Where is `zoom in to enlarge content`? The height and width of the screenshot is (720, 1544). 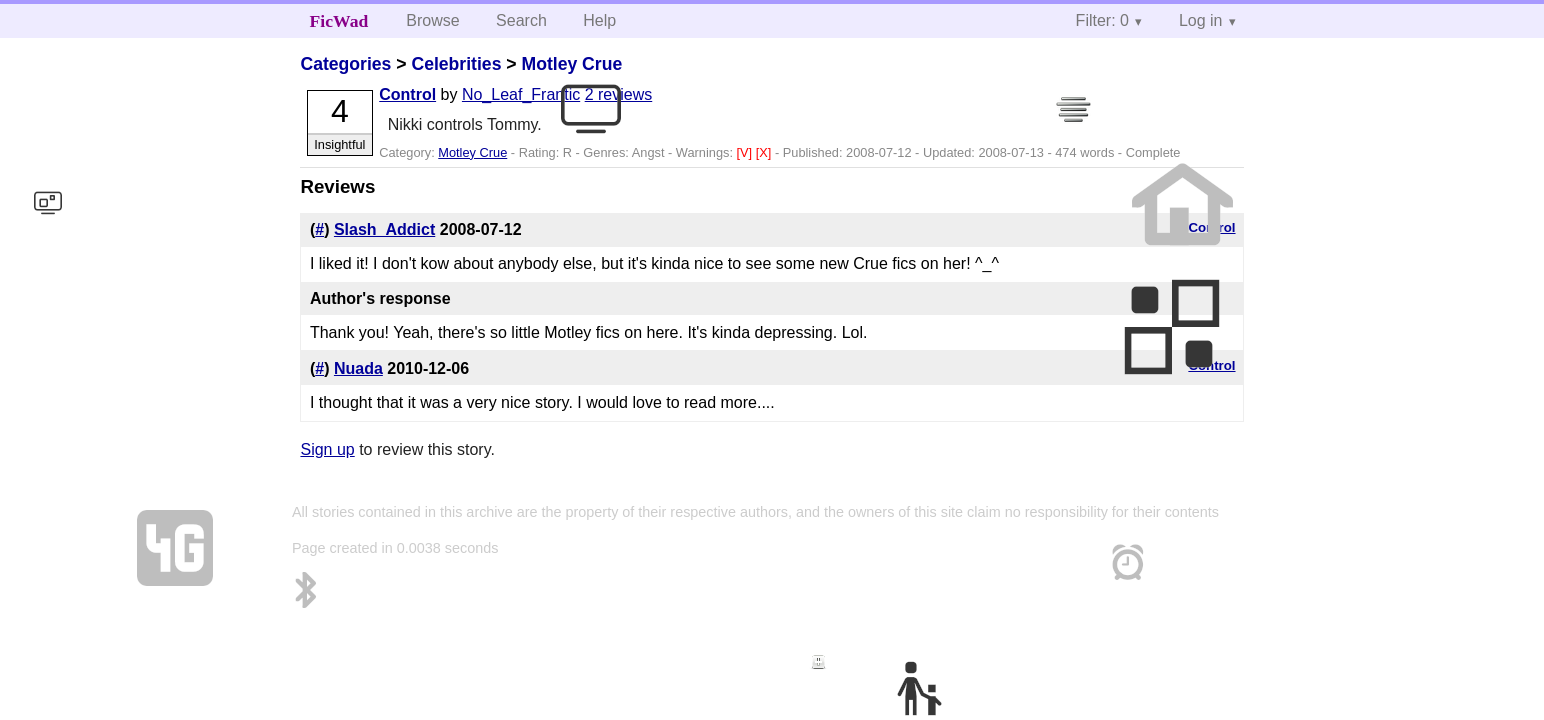
zoom in to enlarge content is located at coordinates (818, 661).